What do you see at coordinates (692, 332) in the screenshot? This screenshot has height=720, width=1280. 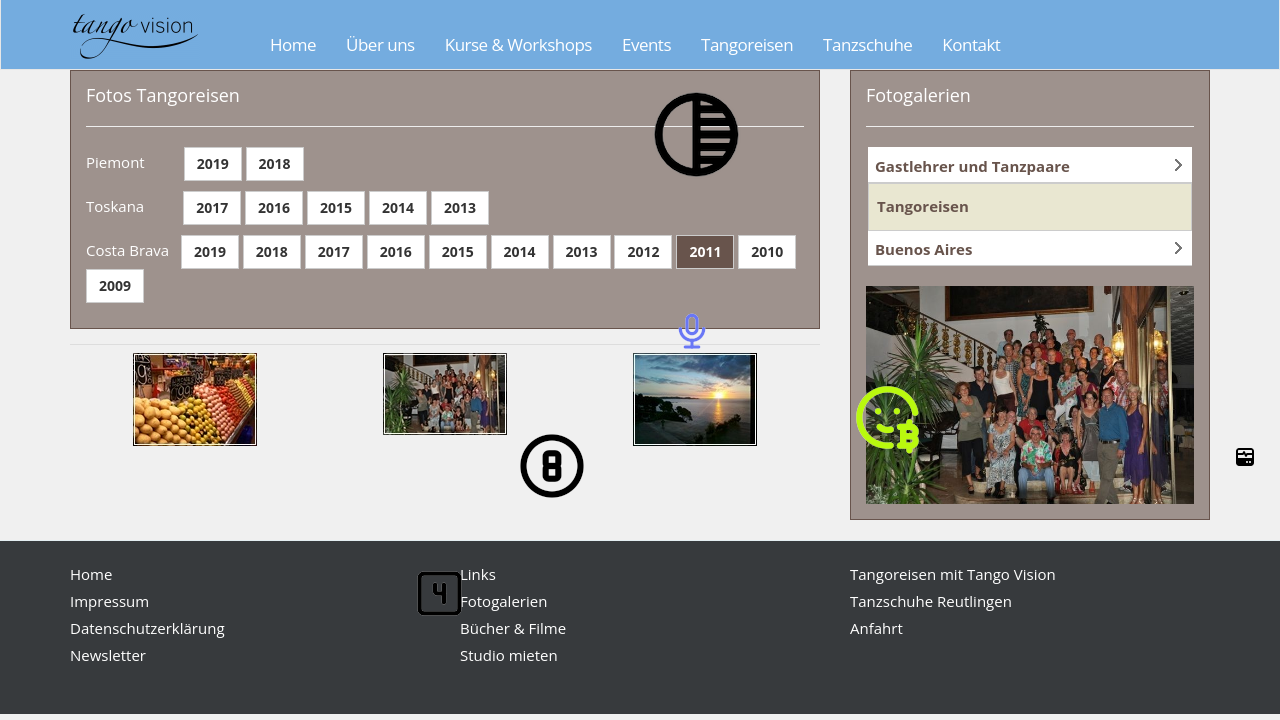 I see `tap to start voice input` at bounding box center [692, 332].